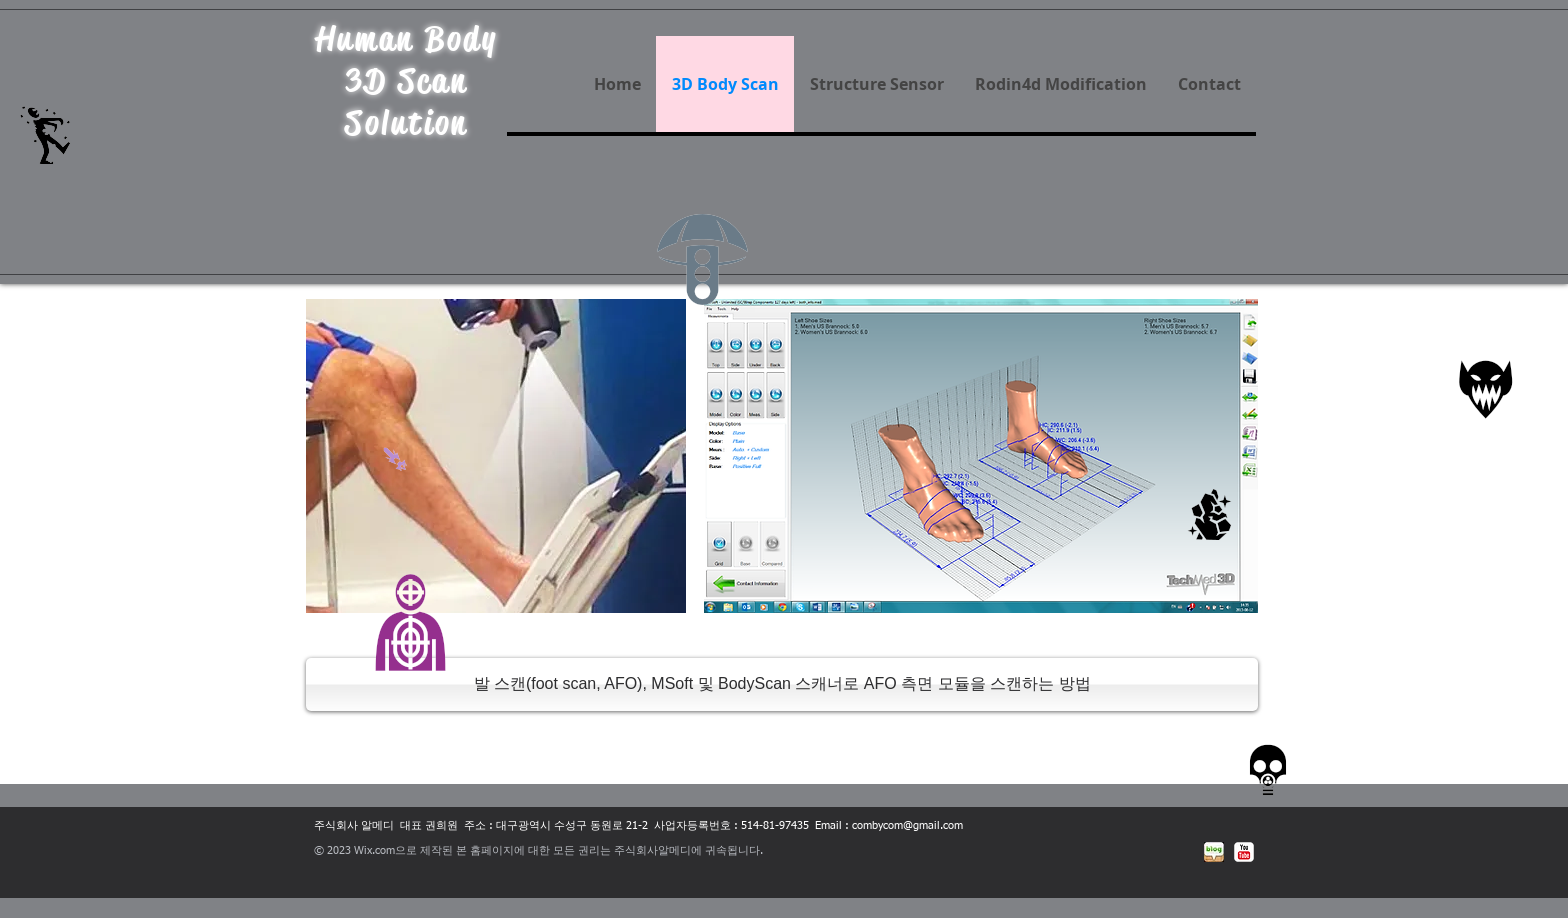 The width and height of the screenshot is (1568, 918). What do you see at coordinates (1485, 389) in the screenshot?
I see `select imp or demon character` at bounding box center [1485, 389].